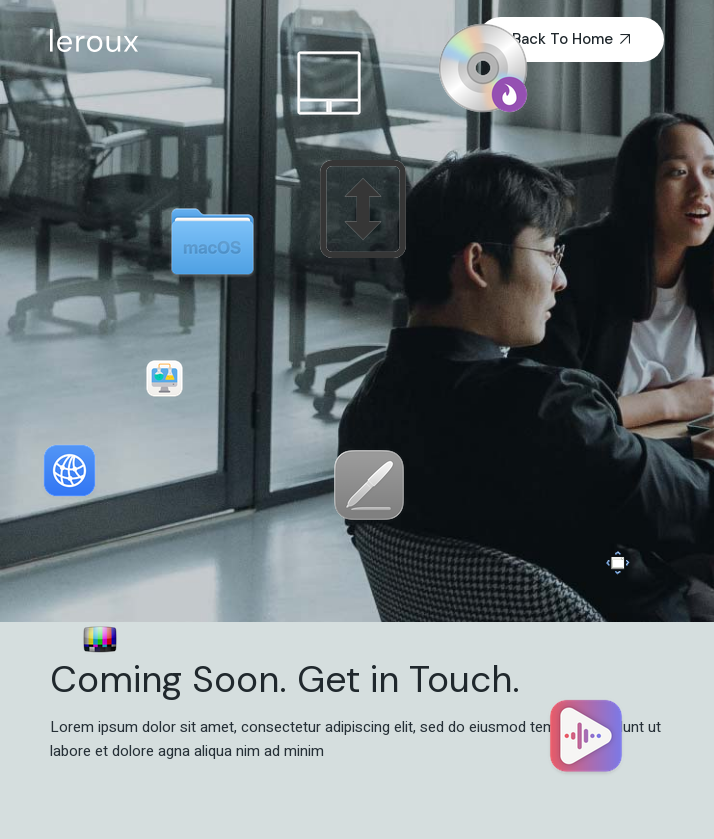 Image resolution: width=714 pixels, height=839 pixels. Describe the element at coordinates (69, 471) in the screenshot. I see `open network settings and preferences` at that location.